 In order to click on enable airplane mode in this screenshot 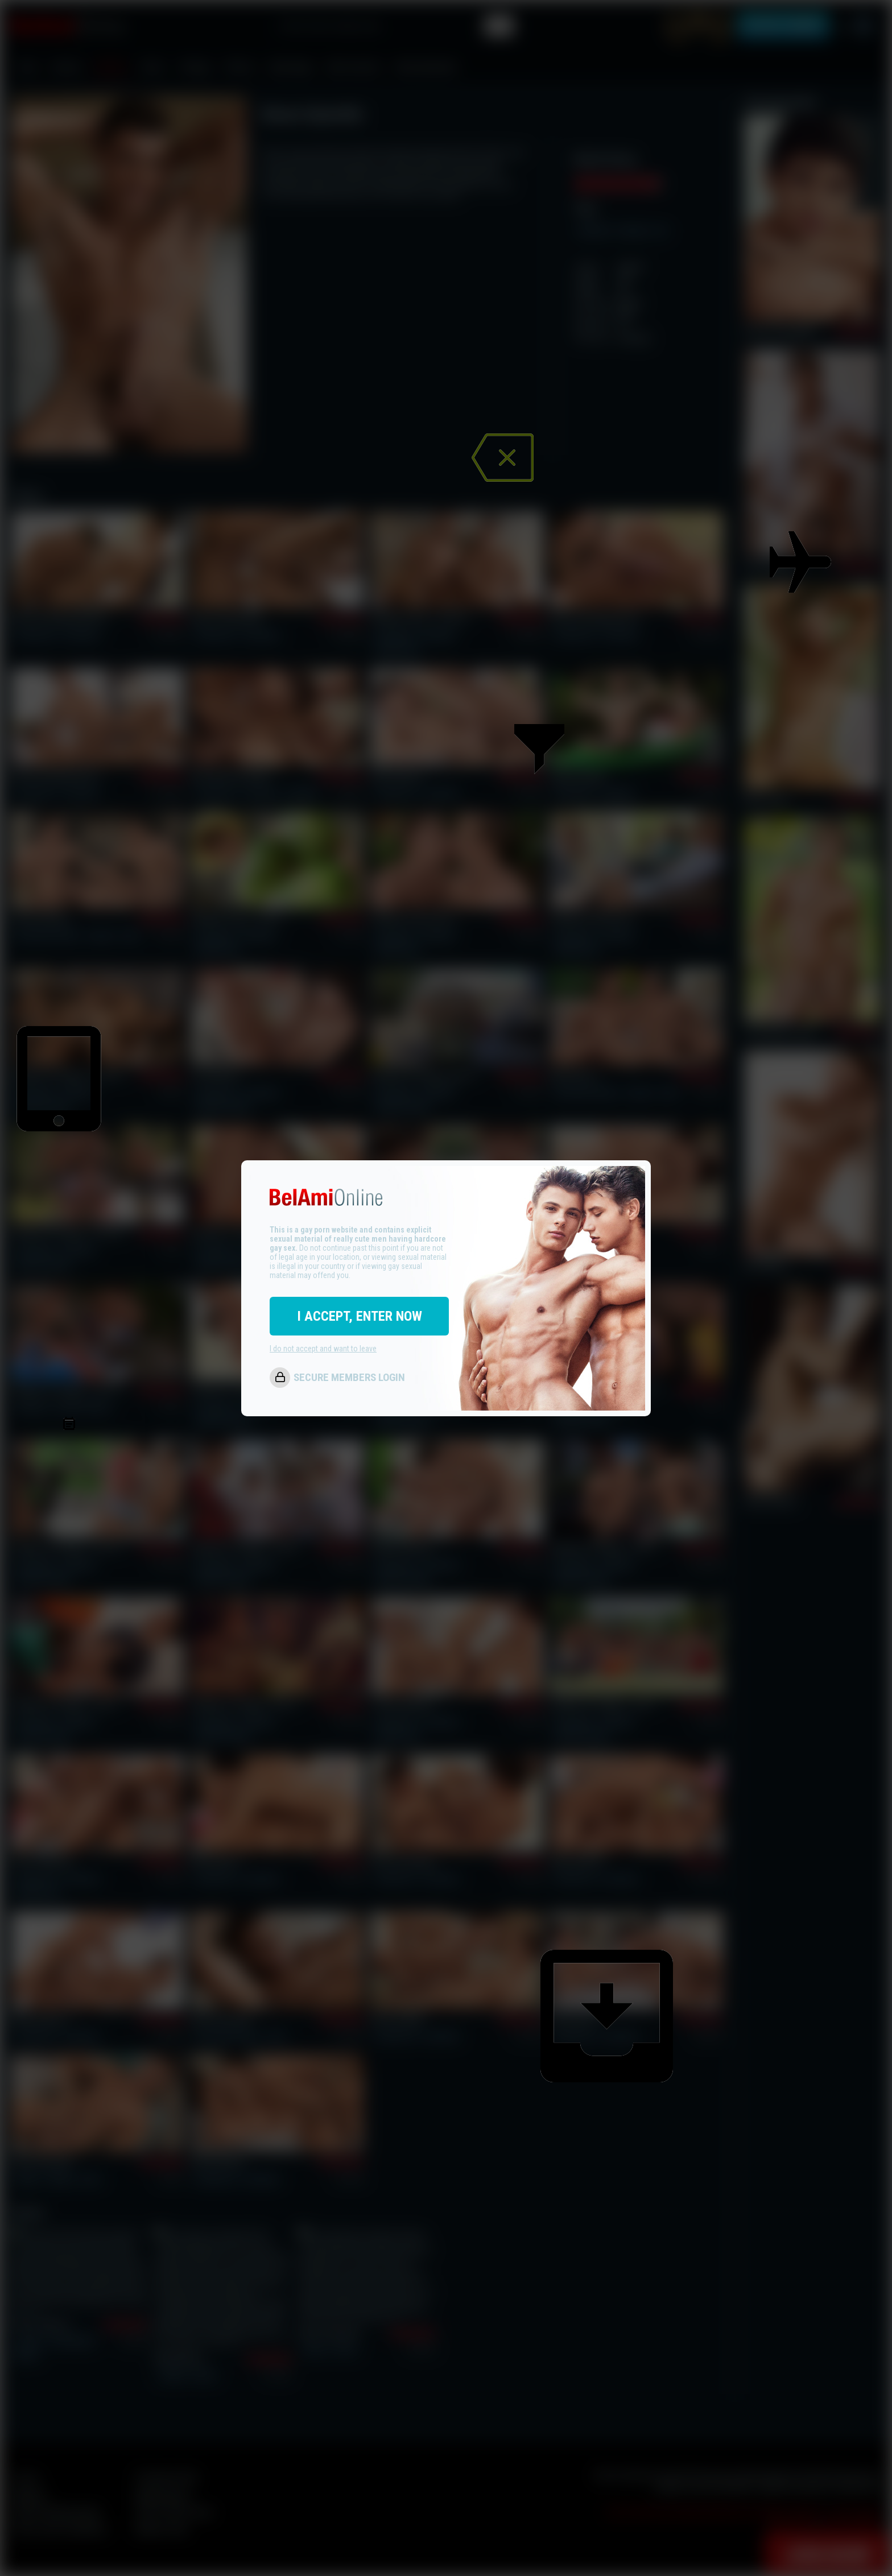, I will do `click(800, 562)`.